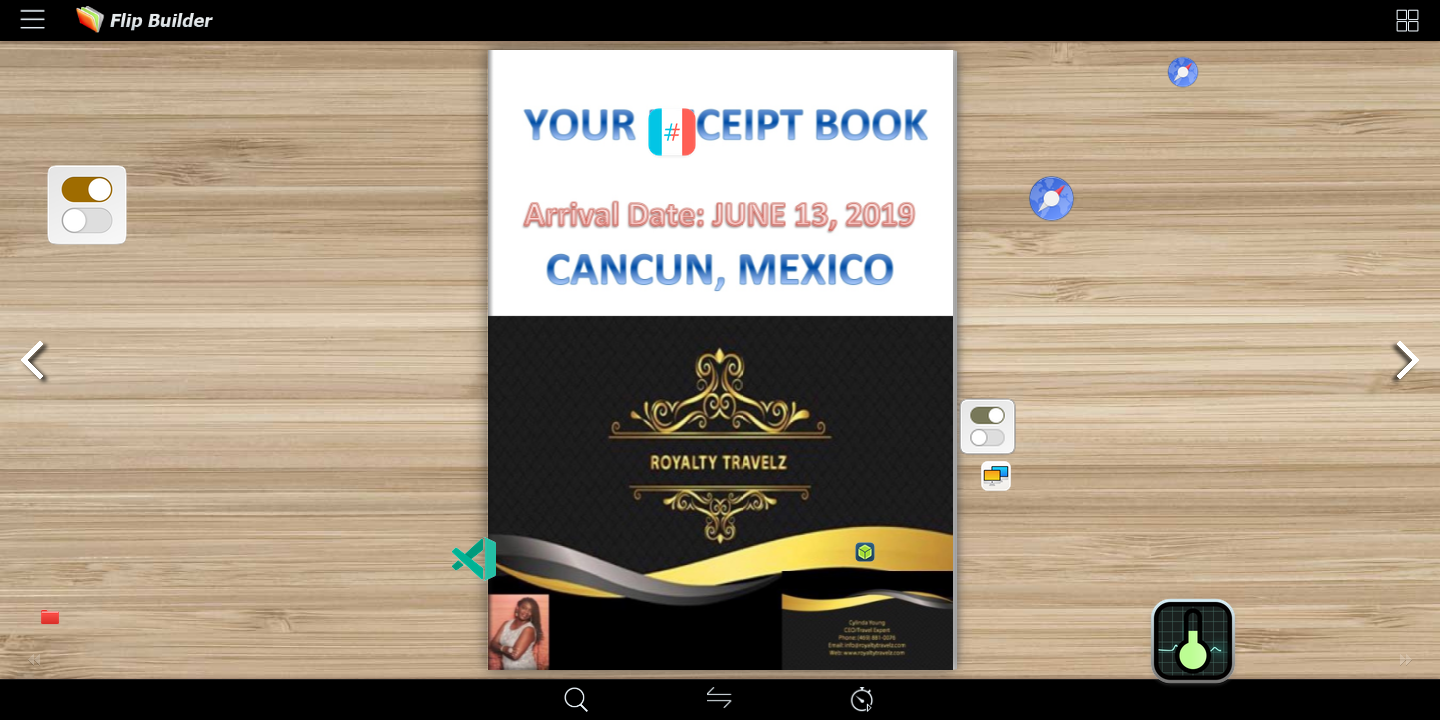  I want to click on open gnome tweaks application, so click(87, 205).